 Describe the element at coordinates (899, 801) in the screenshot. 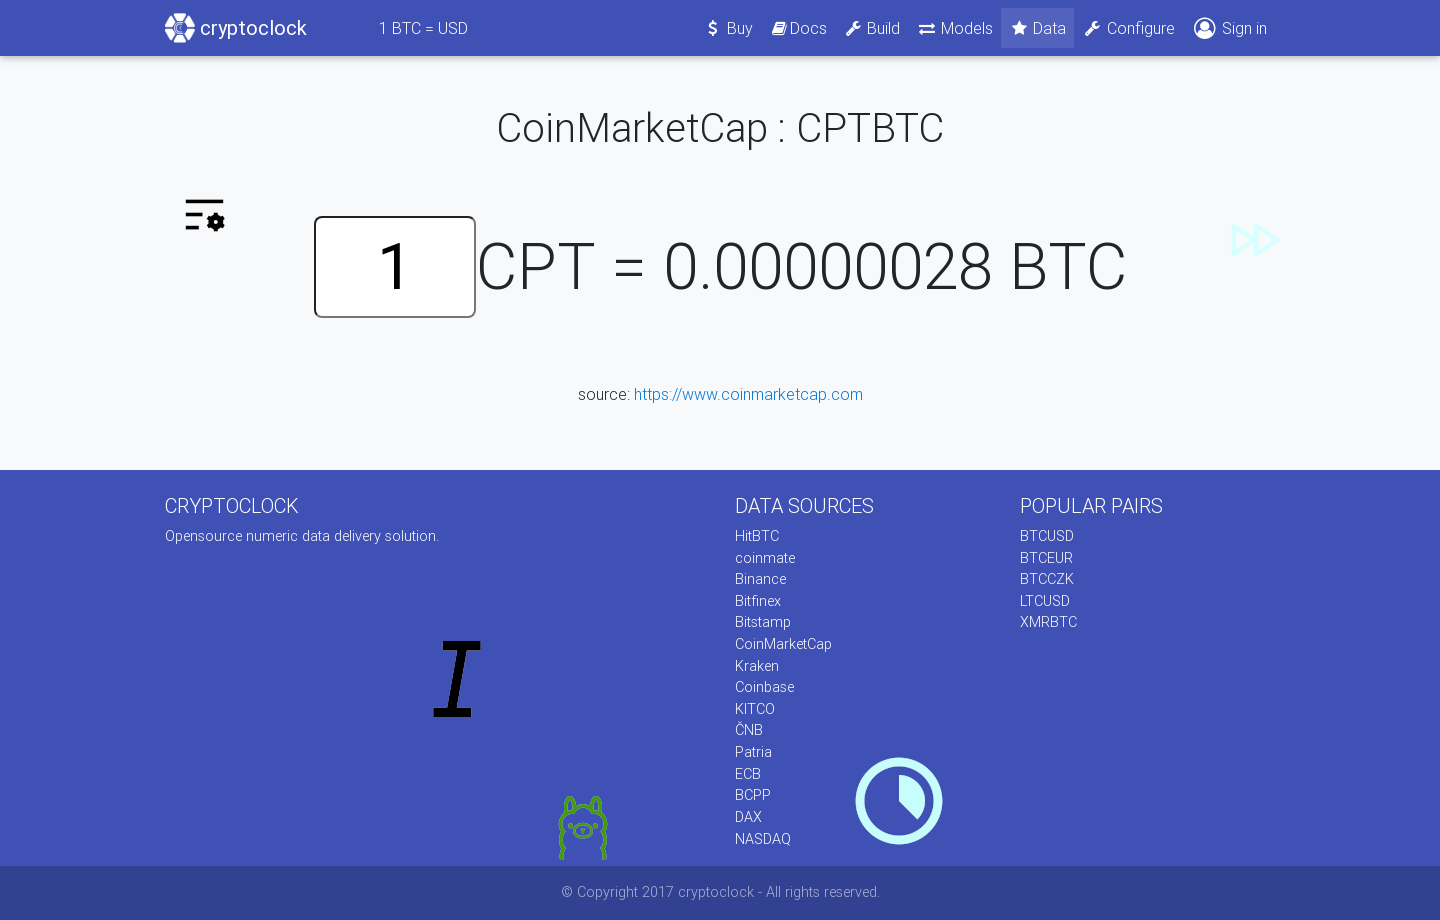

I see `indicates progress at approximately 25% completion` at that location.